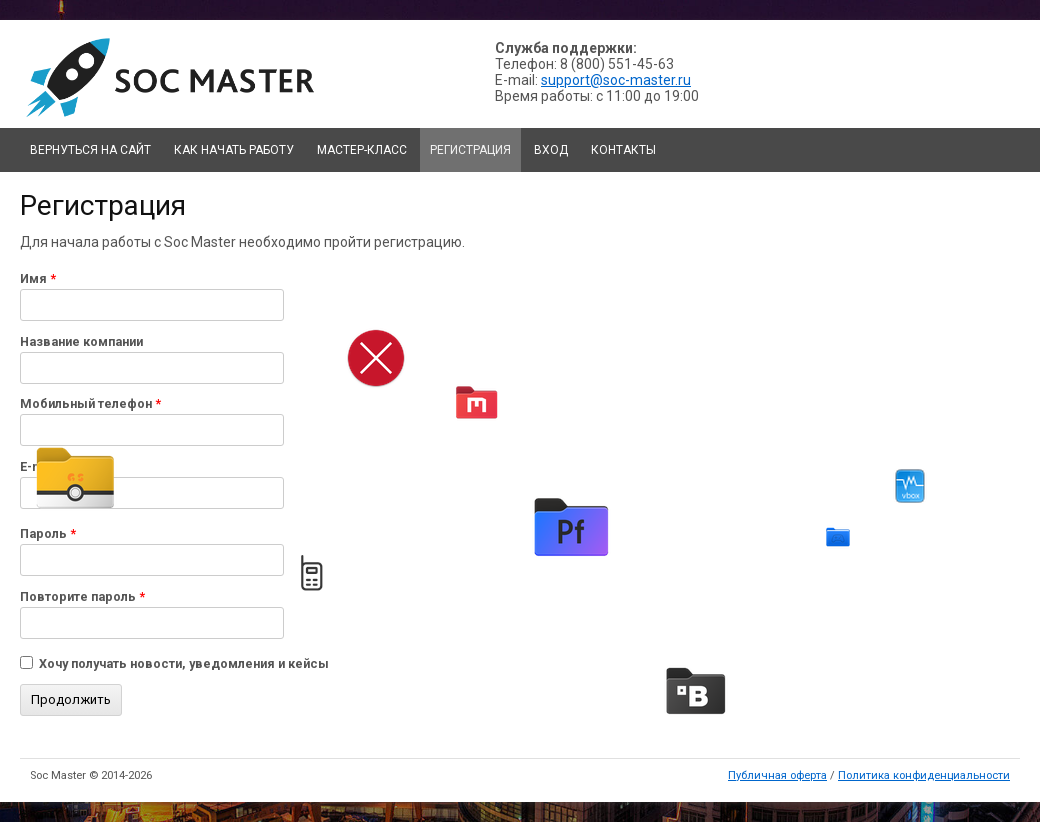 The height and width of the screenshot is (822, 1040). What do you see at coordinates (313, 574) in the screenshot?
I see `call using a landline or desk phone` at bounding box center [313, 574].